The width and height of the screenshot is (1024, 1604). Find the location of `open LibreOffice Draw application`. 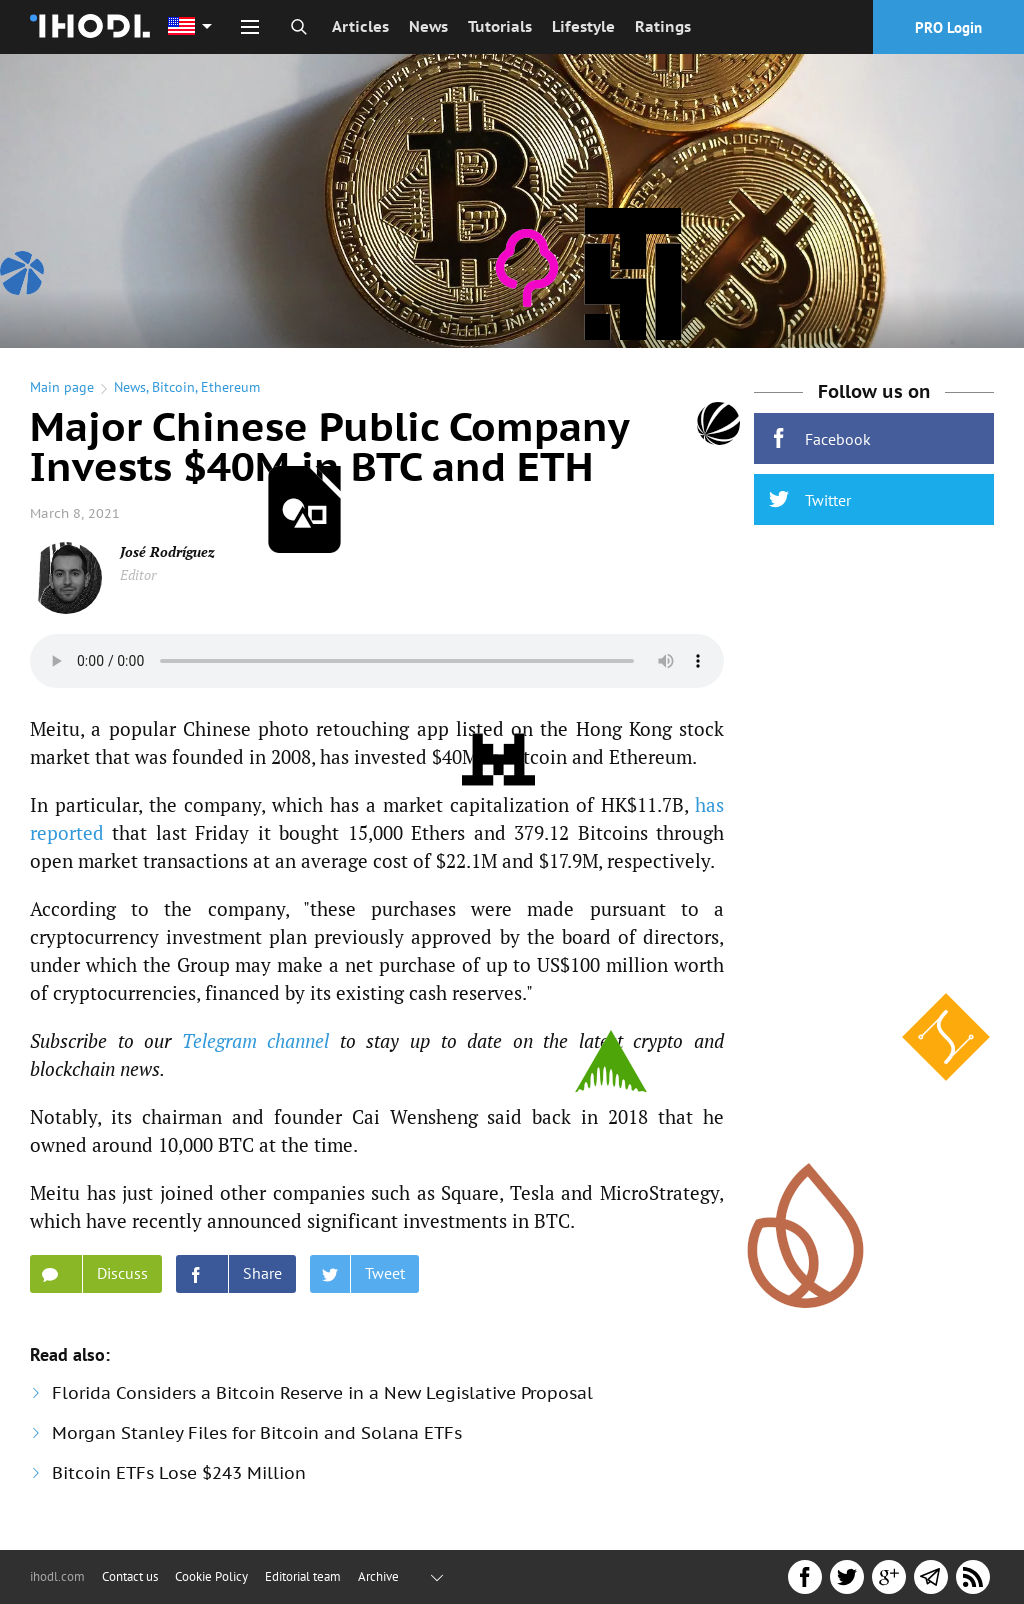

open LibreOffice Draw application is located at coordinates (304, 509).